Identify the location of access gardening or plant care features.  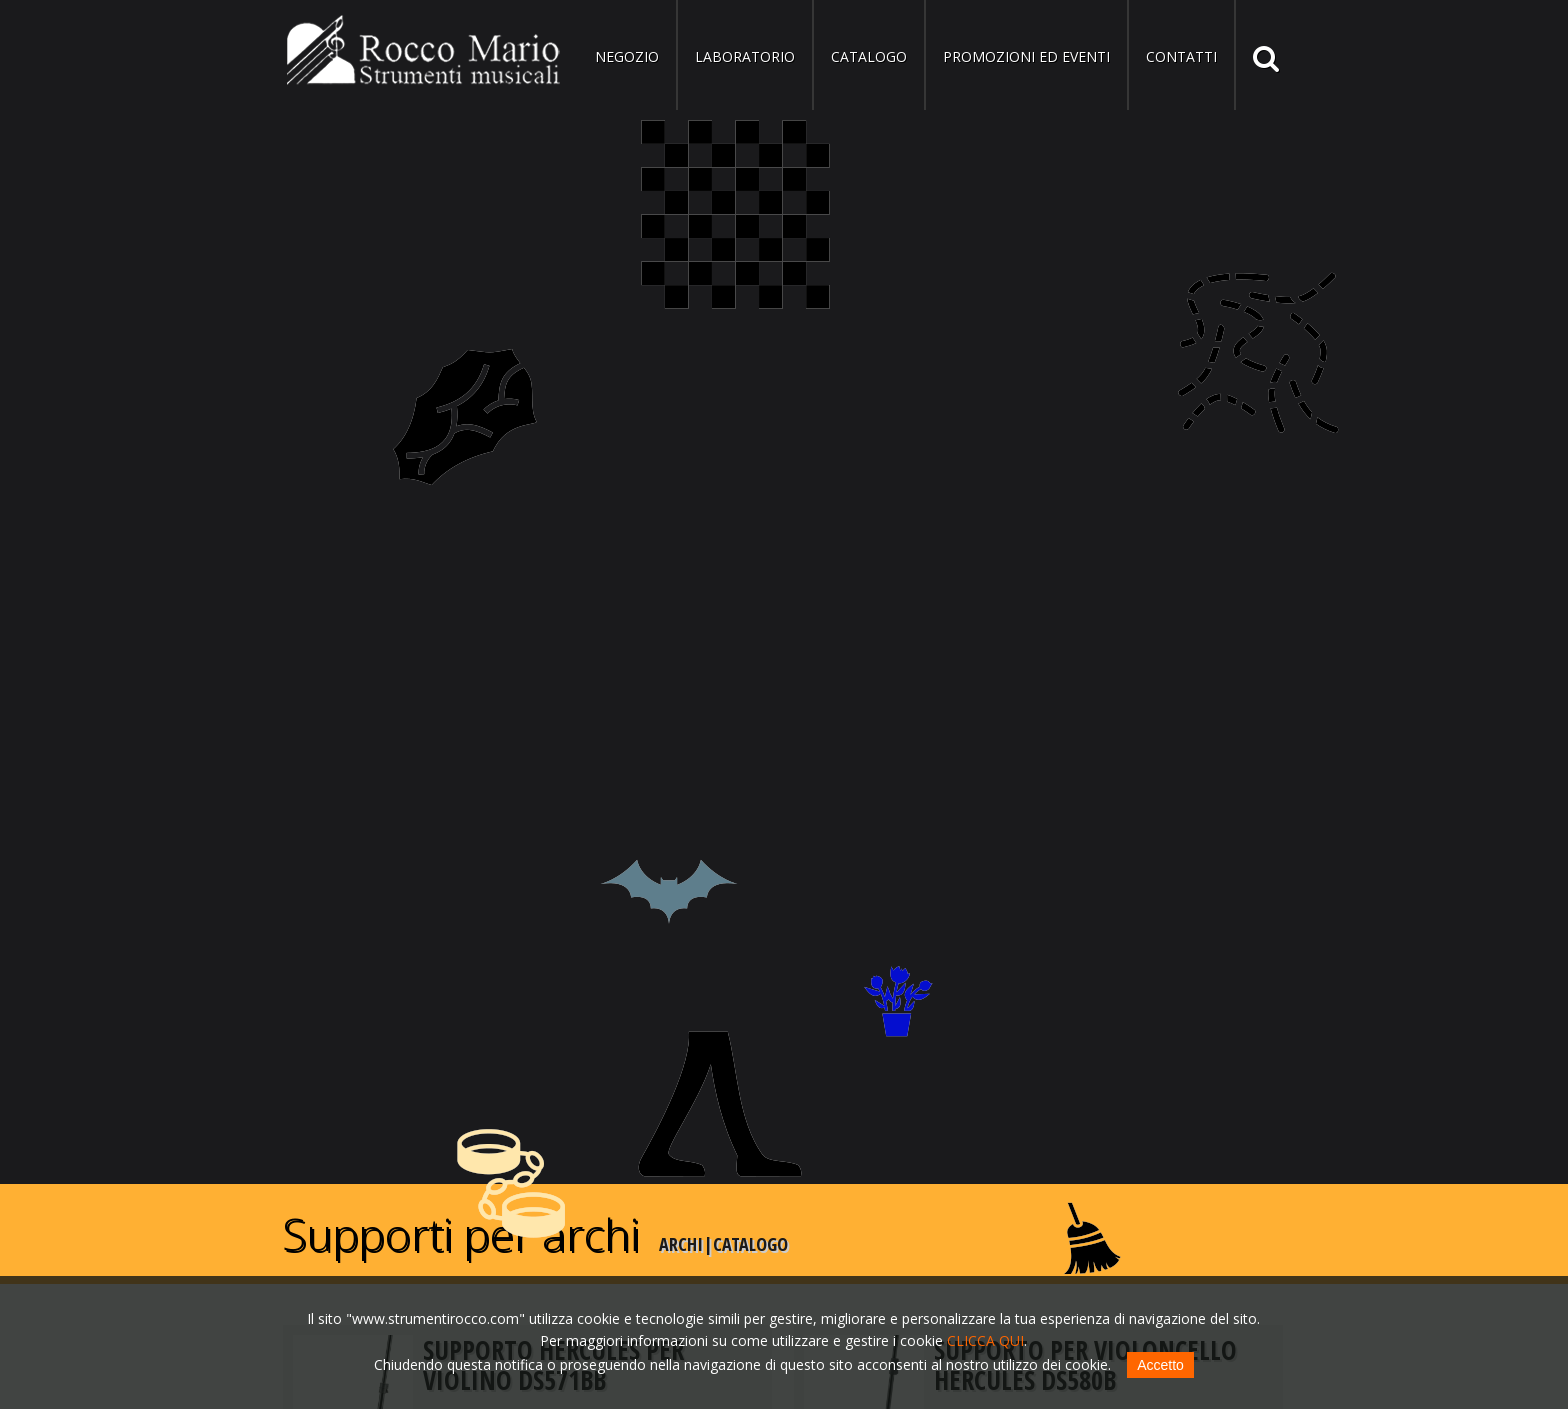
(897, 1001).